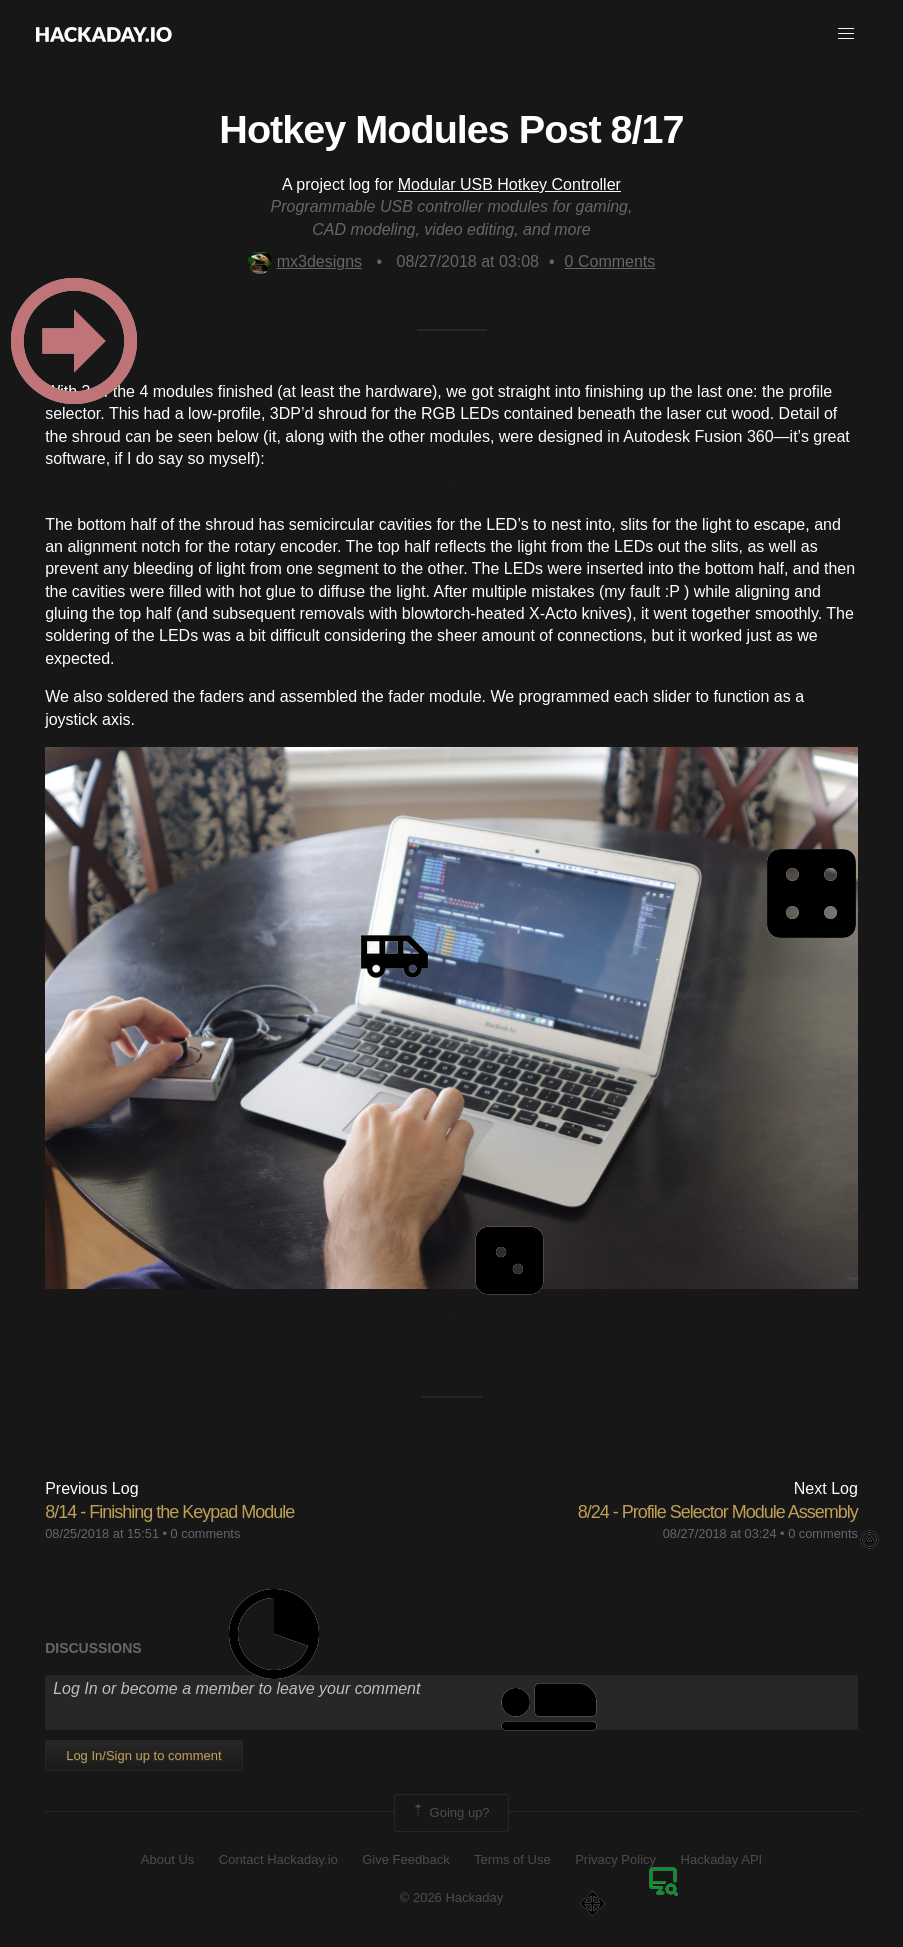 This screenshot has height=1947, width=903. Describe the element at coordinates (274, 1634) in the screenshot. I see `indicates 30% progress or completion` at that location.